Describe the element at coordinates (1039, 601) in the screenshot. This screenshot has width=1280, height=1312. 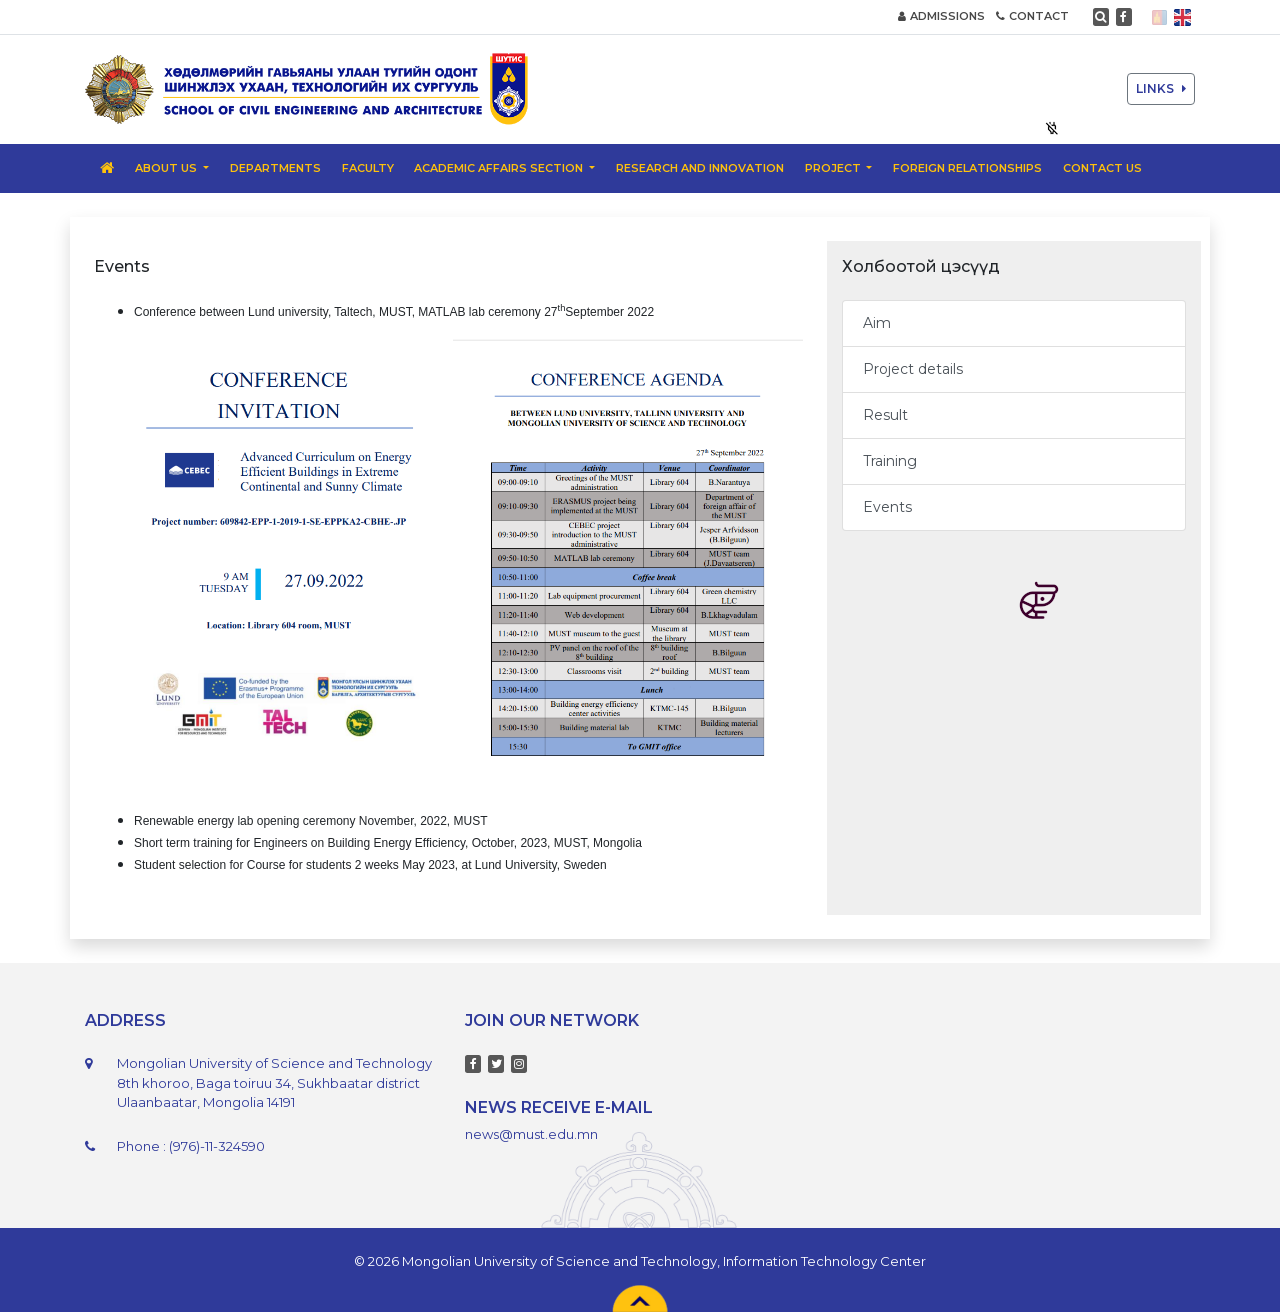
I see `indicates seafood or shellfish menu category` at that location.